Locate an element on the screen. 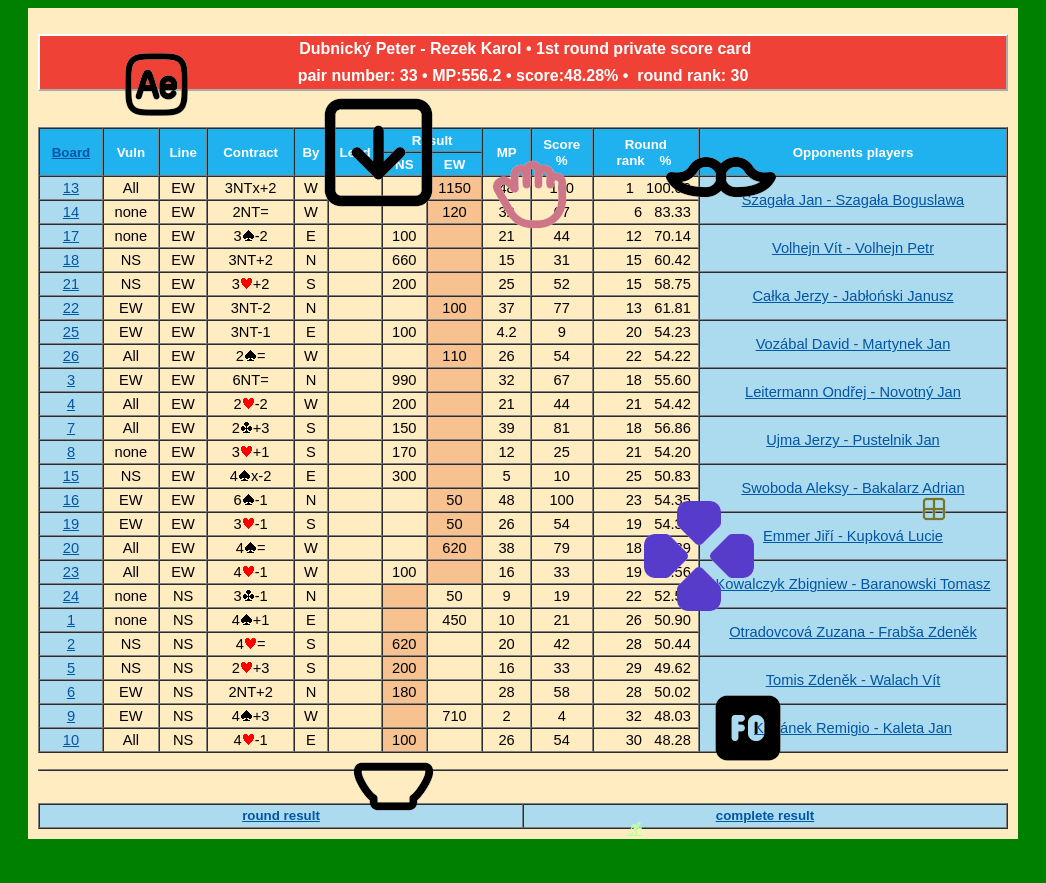 The width and height of the screenshot is (1046, 883). open Adobe After Effects is located at coordinates (156, 84).